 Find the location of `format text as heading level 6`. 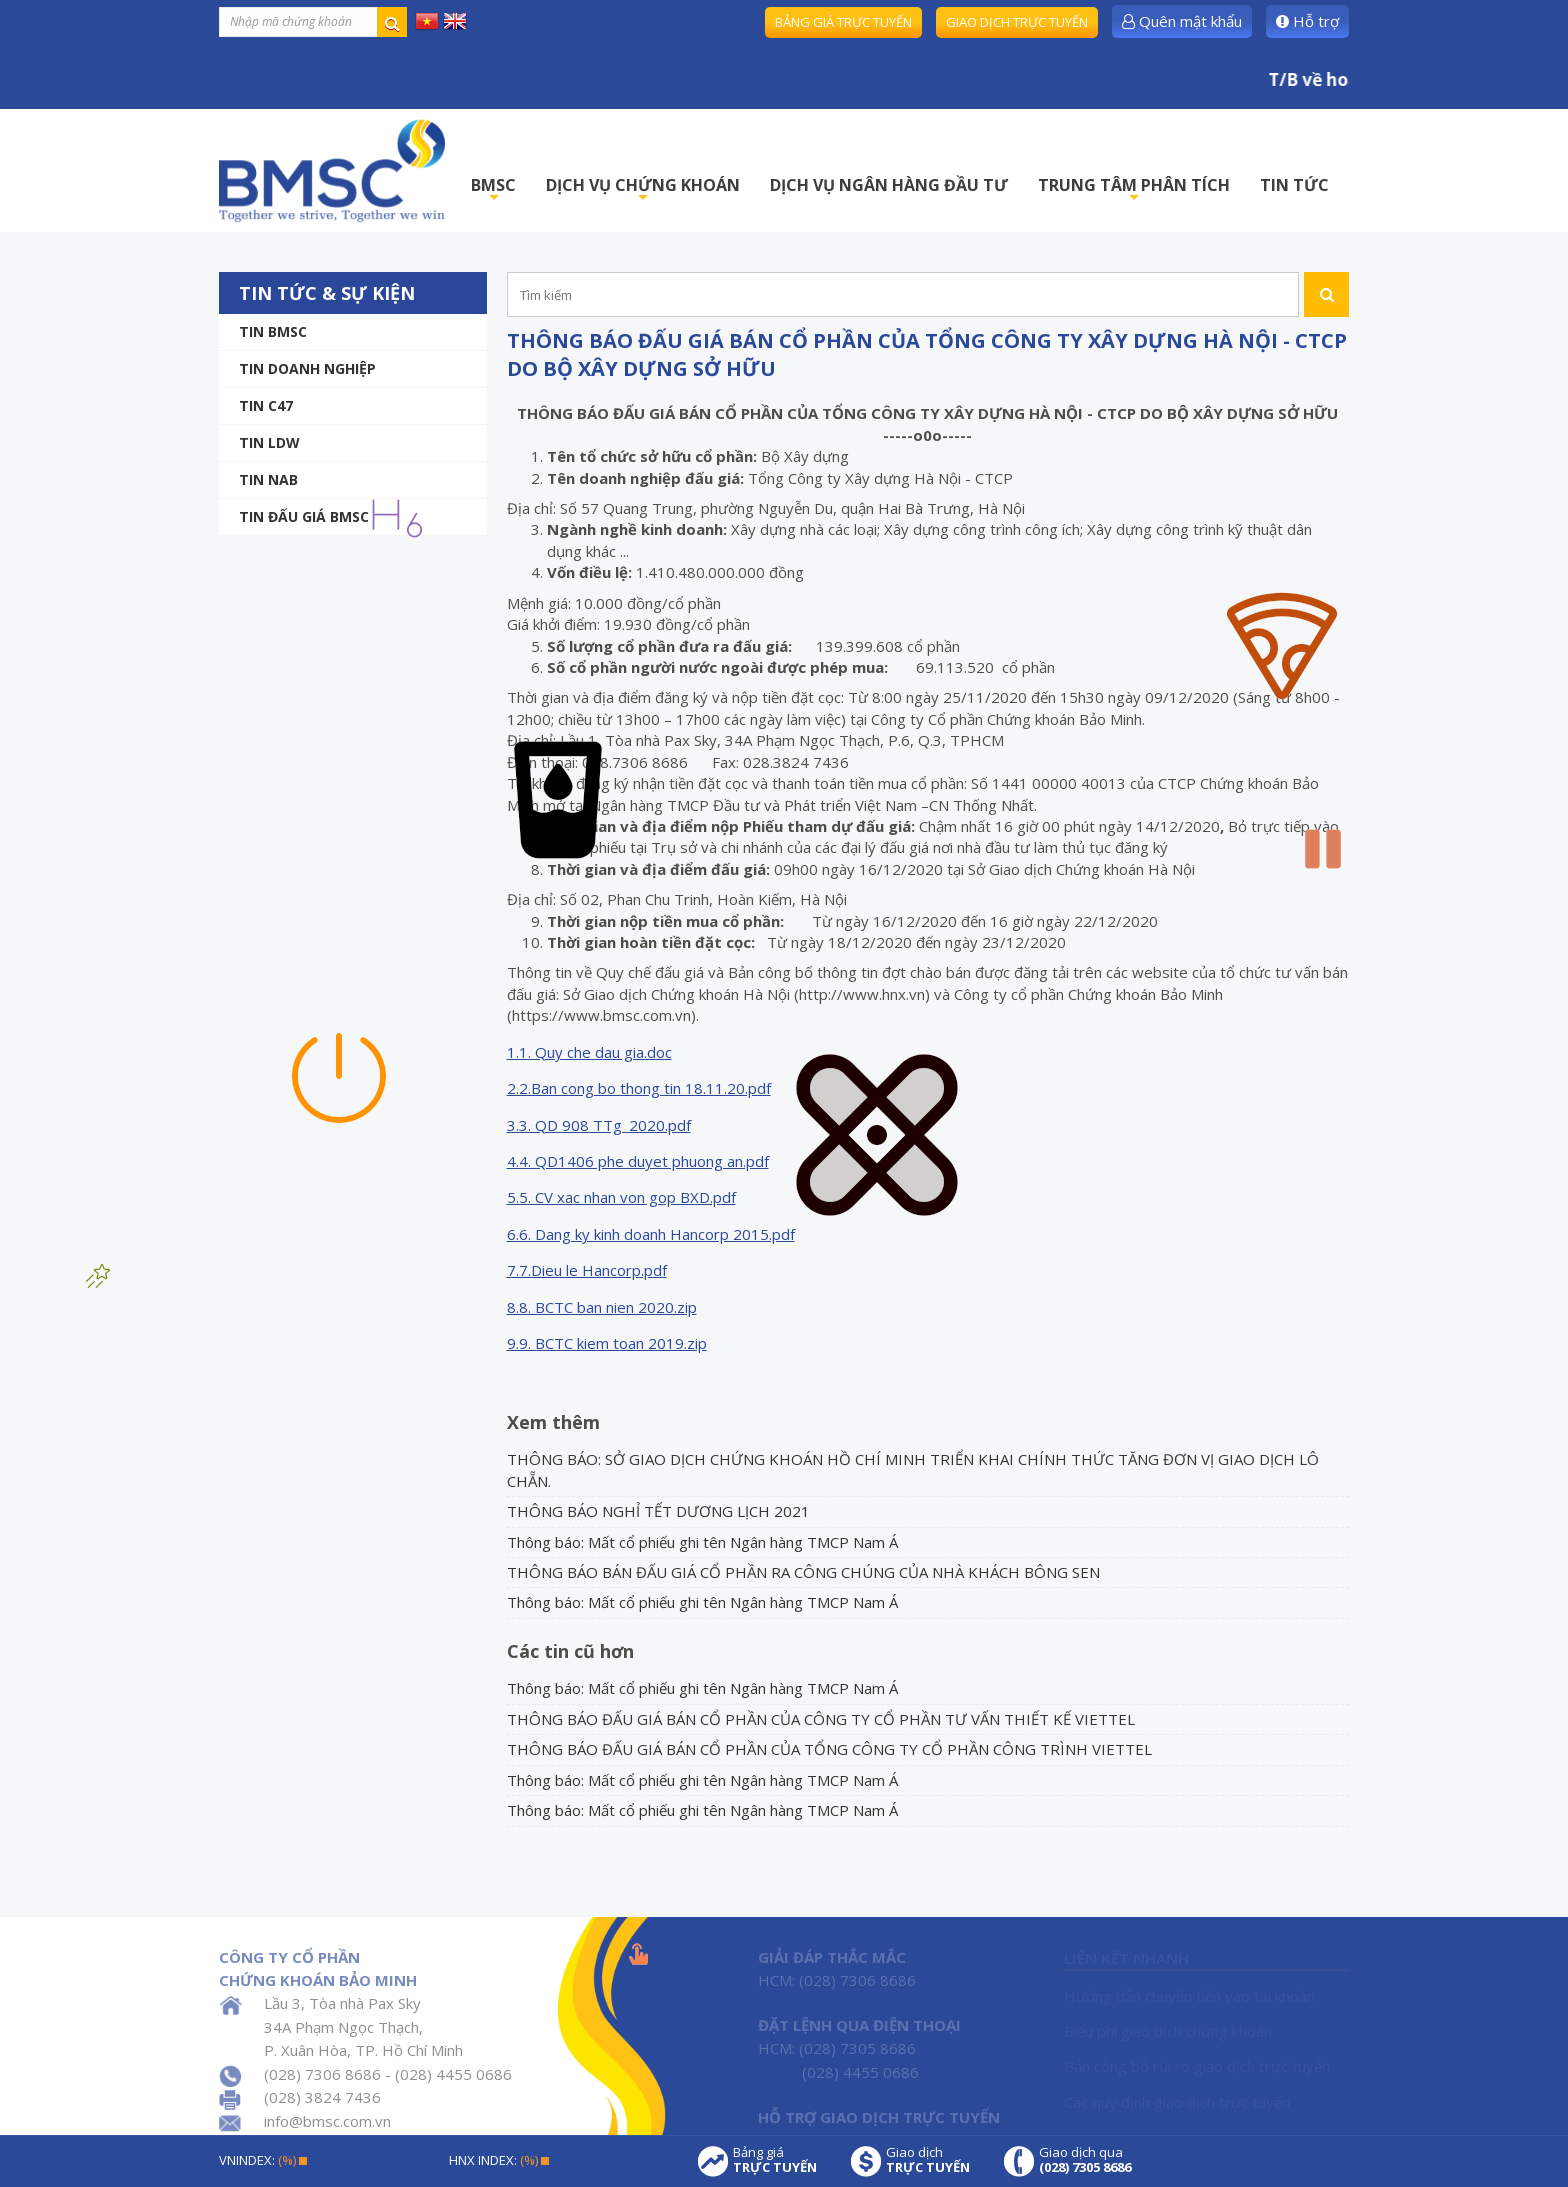

format text as heading level 6 is located at coordinates (394, 517).